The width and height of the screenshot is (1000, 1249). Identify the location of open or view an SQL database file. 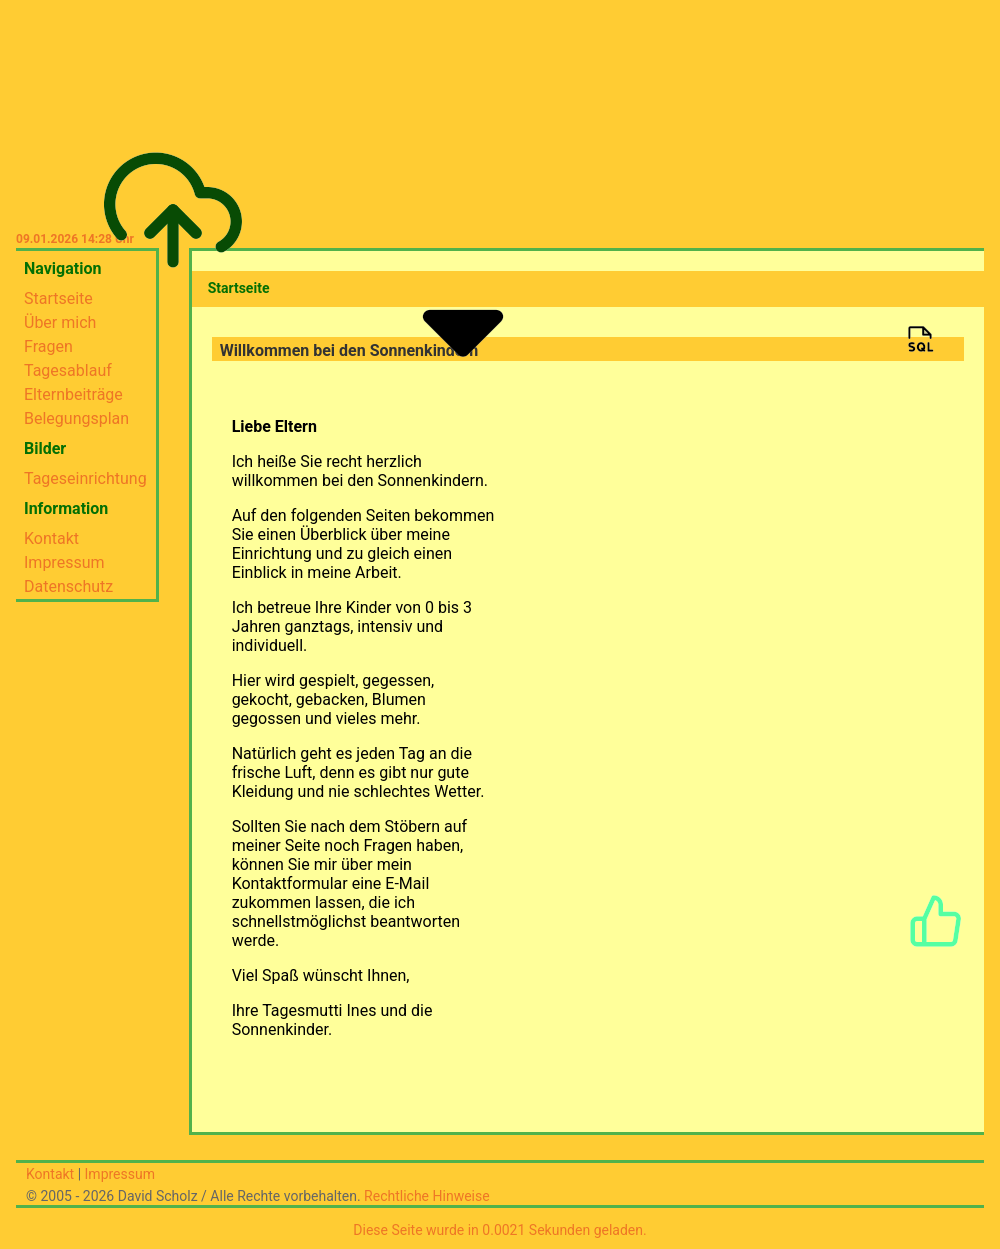
(920, 340).